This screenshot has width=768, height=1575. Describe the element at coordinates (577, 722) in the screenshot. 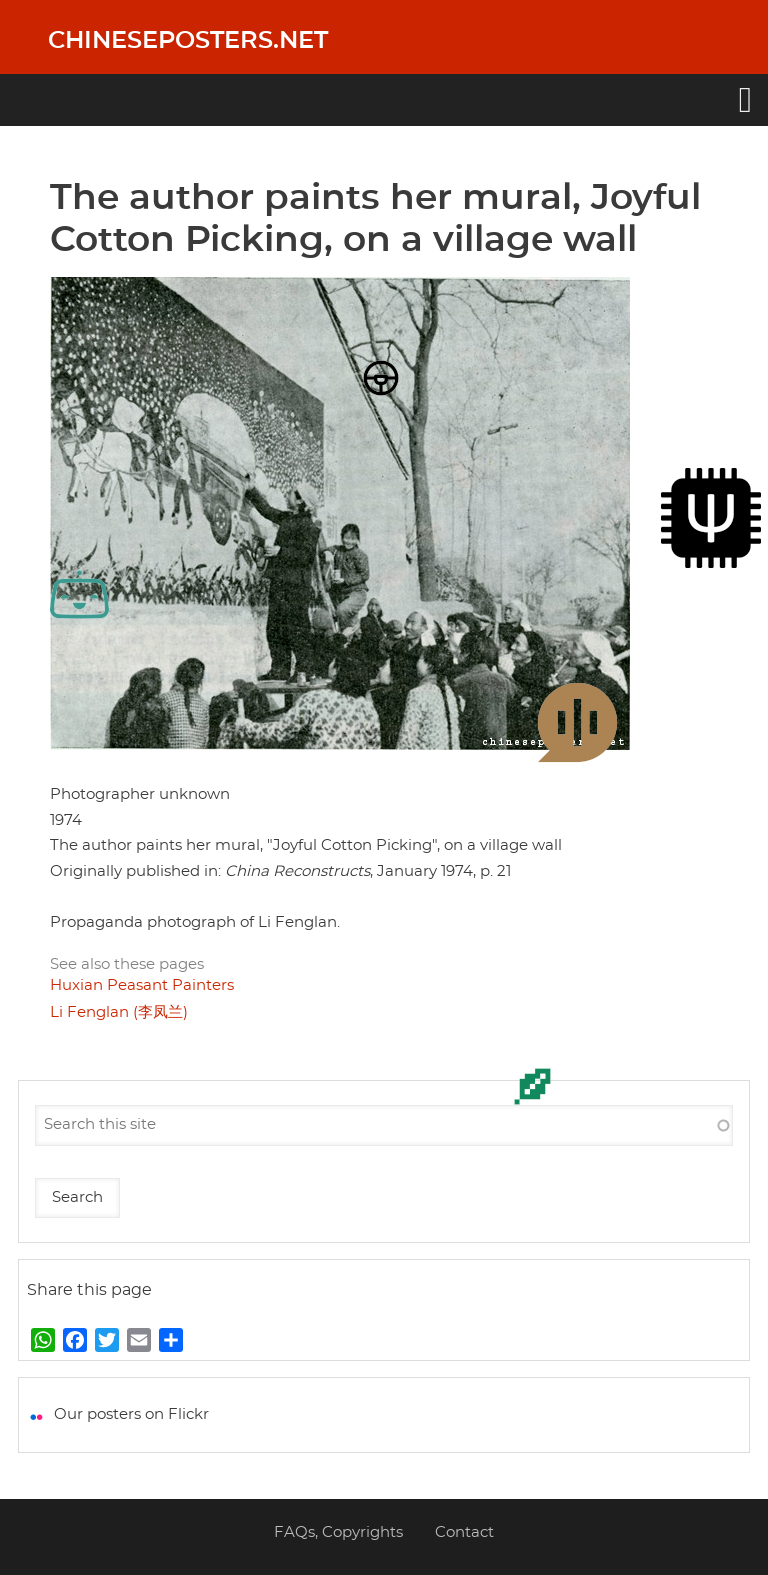

I see `start a voice chat or audio message` at that location.